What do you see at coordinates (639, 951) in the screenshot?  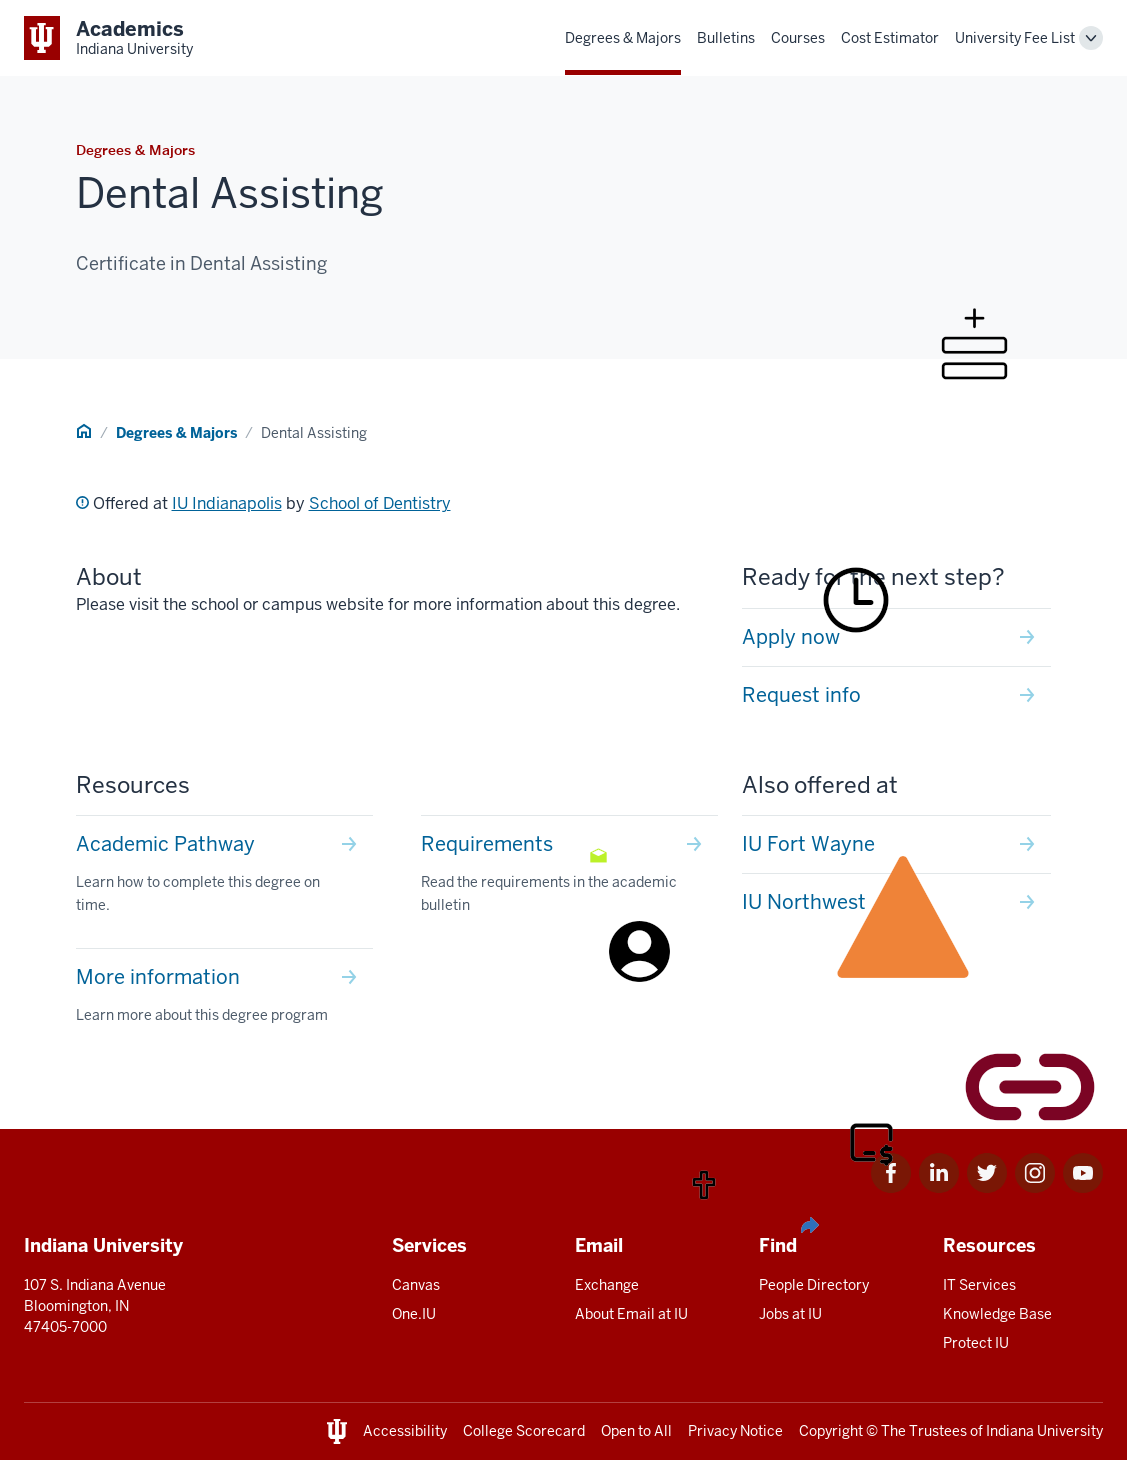 I see `view your profile` at bounding box center [639, 951].